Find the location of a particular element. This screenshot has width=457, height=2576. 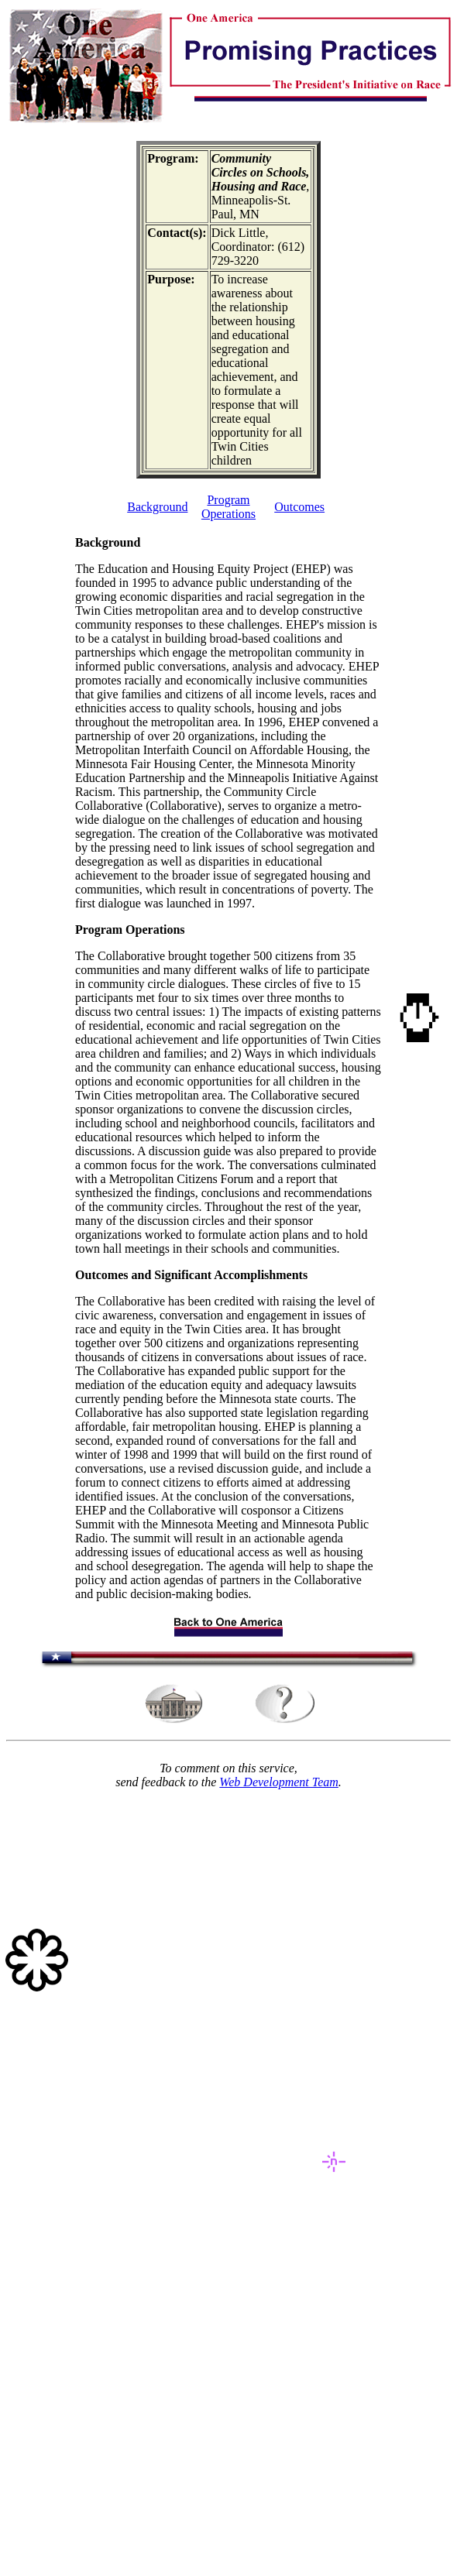

visit Hackernoon website or blog is located at coordinates (419, 1017).